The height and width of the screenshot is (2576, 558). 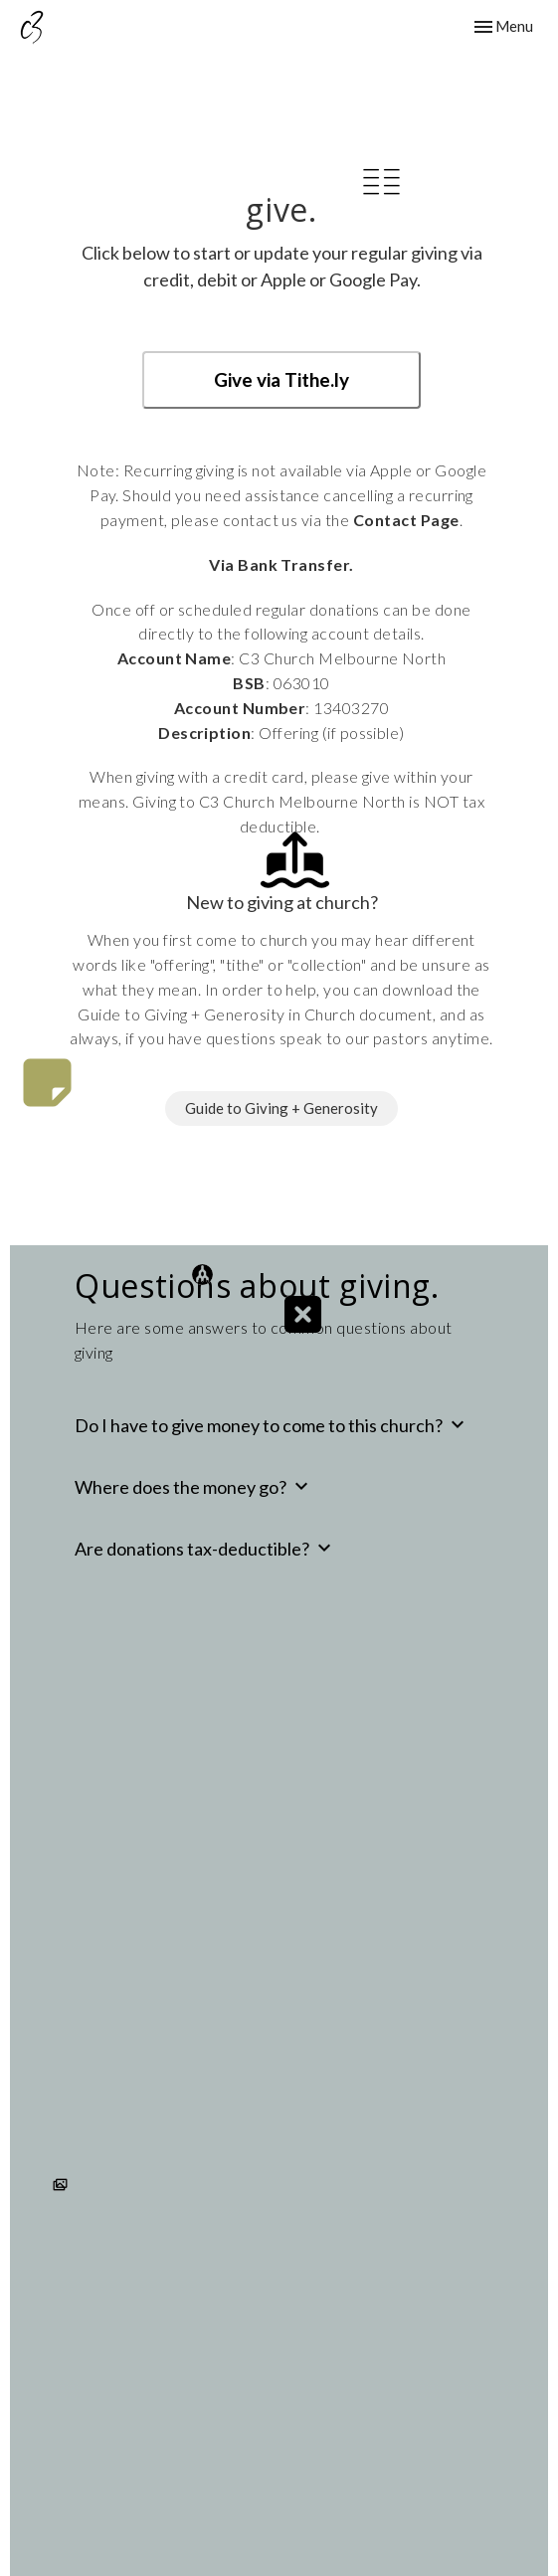 I want to click on add a new sticky note, so click(x=47, y=1082).